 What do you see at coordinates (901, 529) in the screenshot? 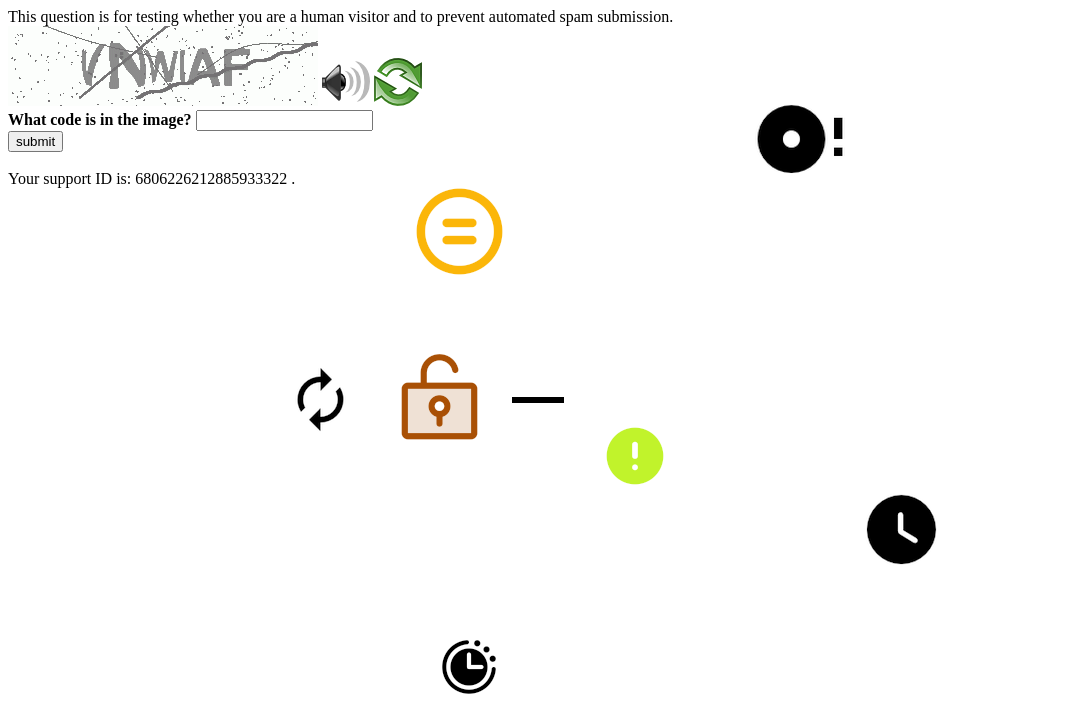
I see `save to watch later` at bounding box center [901, 529].